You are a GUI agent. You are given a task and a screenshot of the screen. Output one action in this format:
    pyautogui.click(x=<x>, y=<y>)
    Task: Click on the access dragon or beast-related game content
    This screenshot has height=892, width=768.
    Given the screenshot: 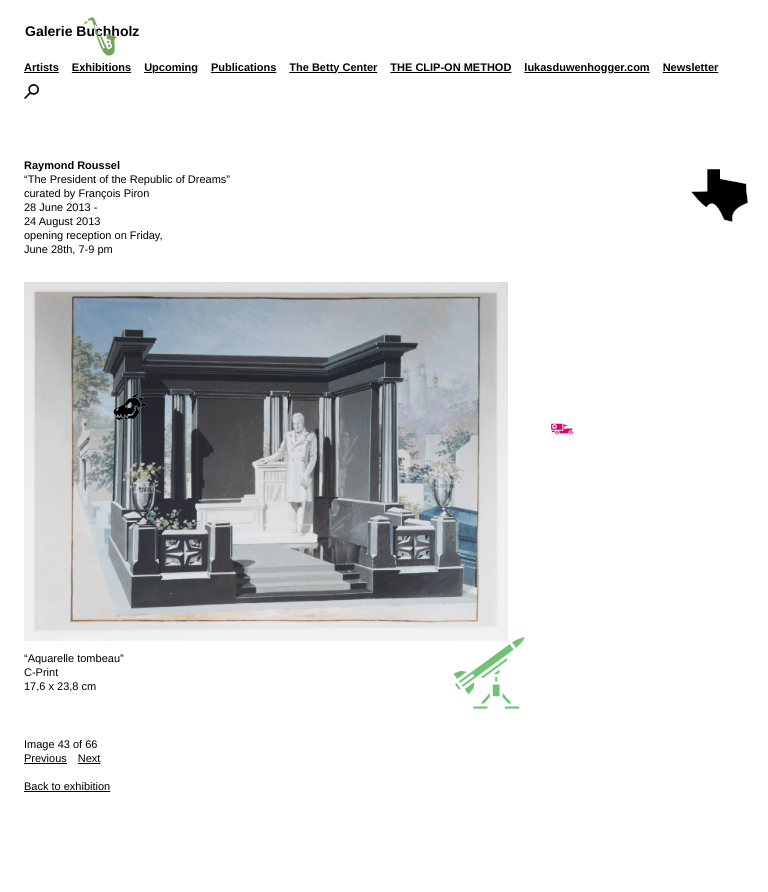 What is the action you would take?
    pyautogui.click(x=130, y=407)
    